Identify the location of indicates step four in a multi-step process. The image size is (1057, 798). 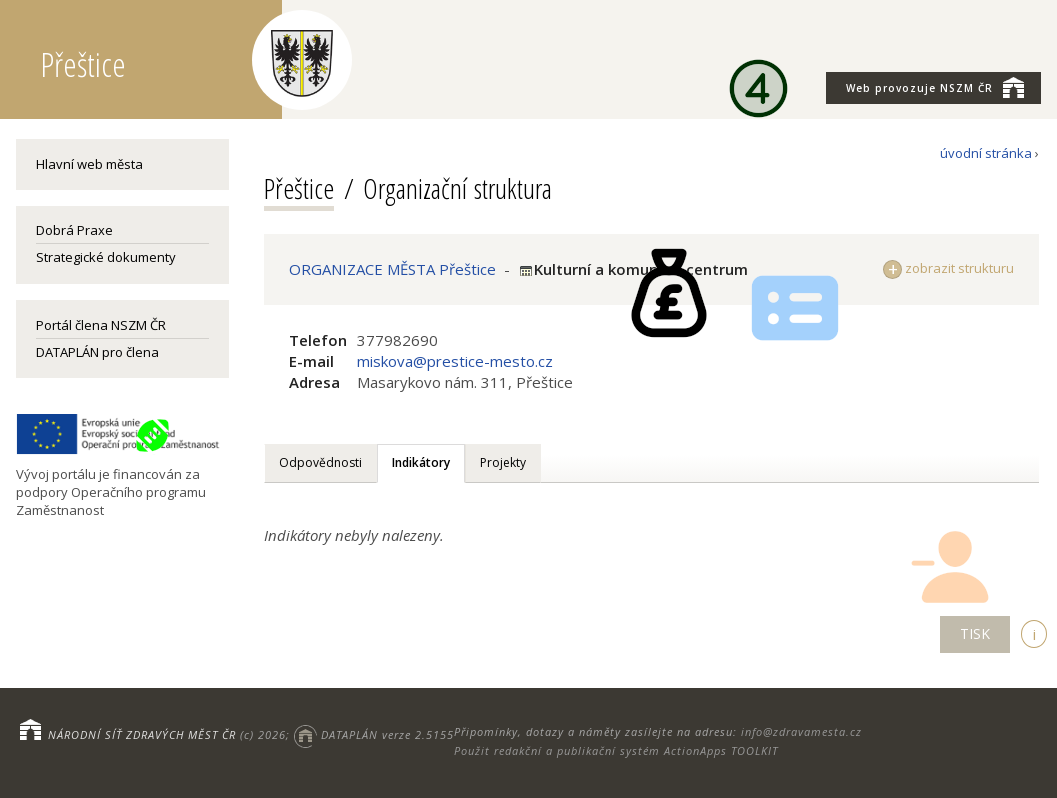
(758, 88).